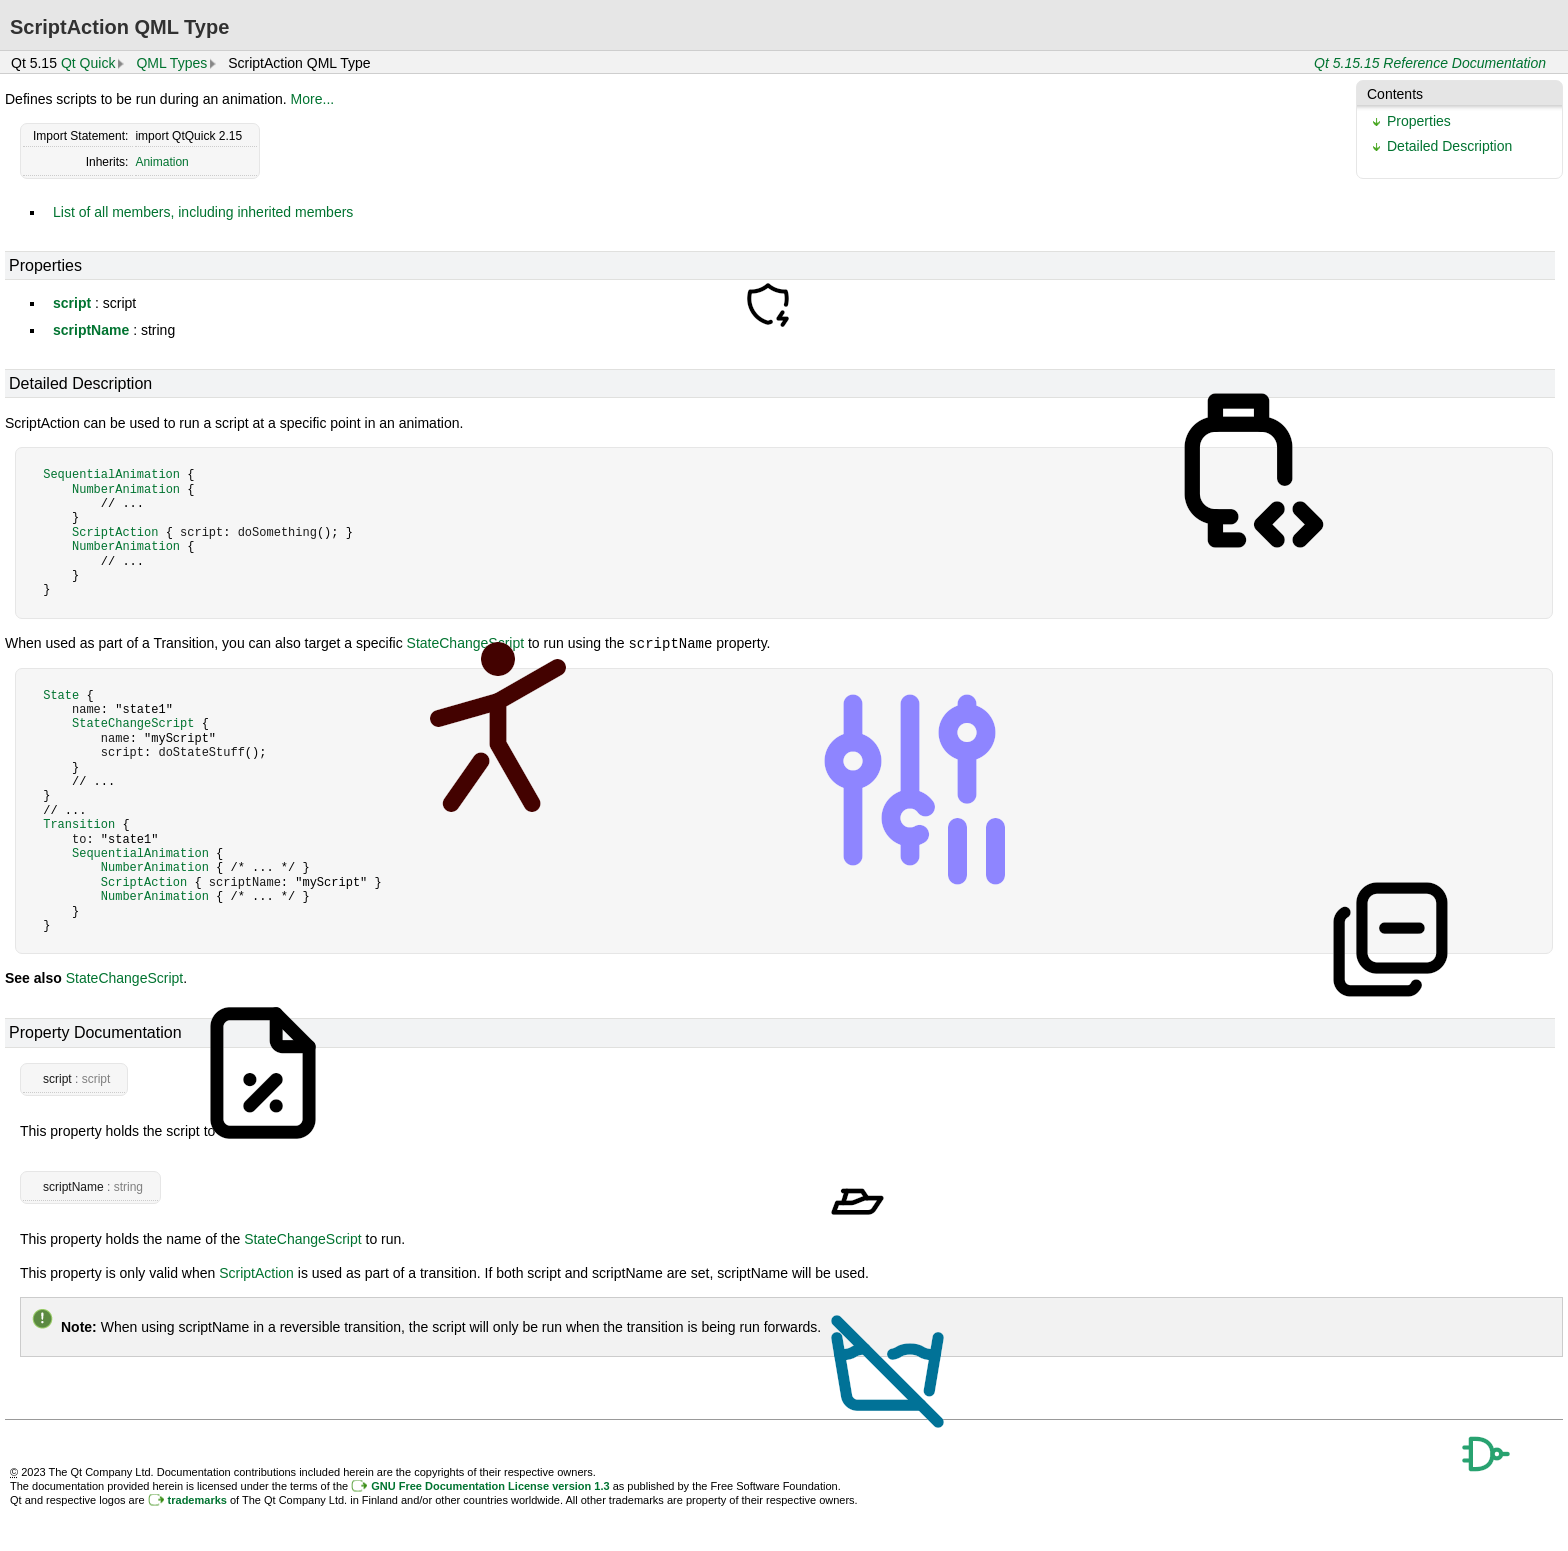 This screenshot has width=1568, height=1551. What do you see at coordinates (263, 1073) in the screenshot?
I see `view document with percentage or discount details` at bounding box center [263, 1073].